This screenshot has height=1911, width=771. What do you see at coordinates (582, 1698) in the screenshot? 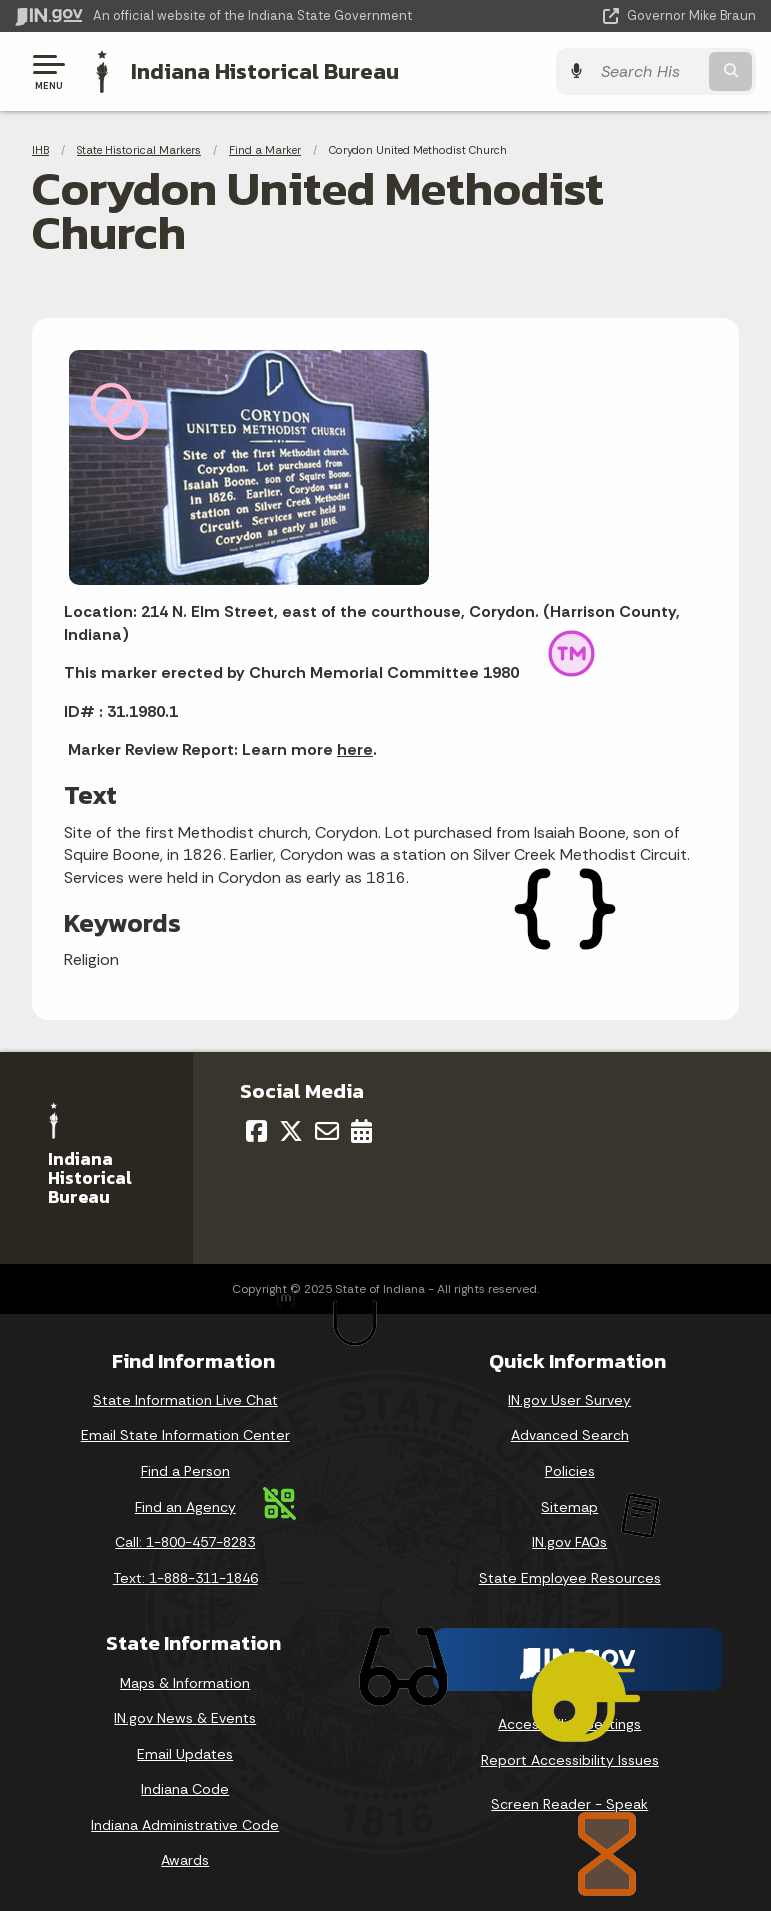
I see `view baseball or sports equipment` at bounding box center [582, 1698].